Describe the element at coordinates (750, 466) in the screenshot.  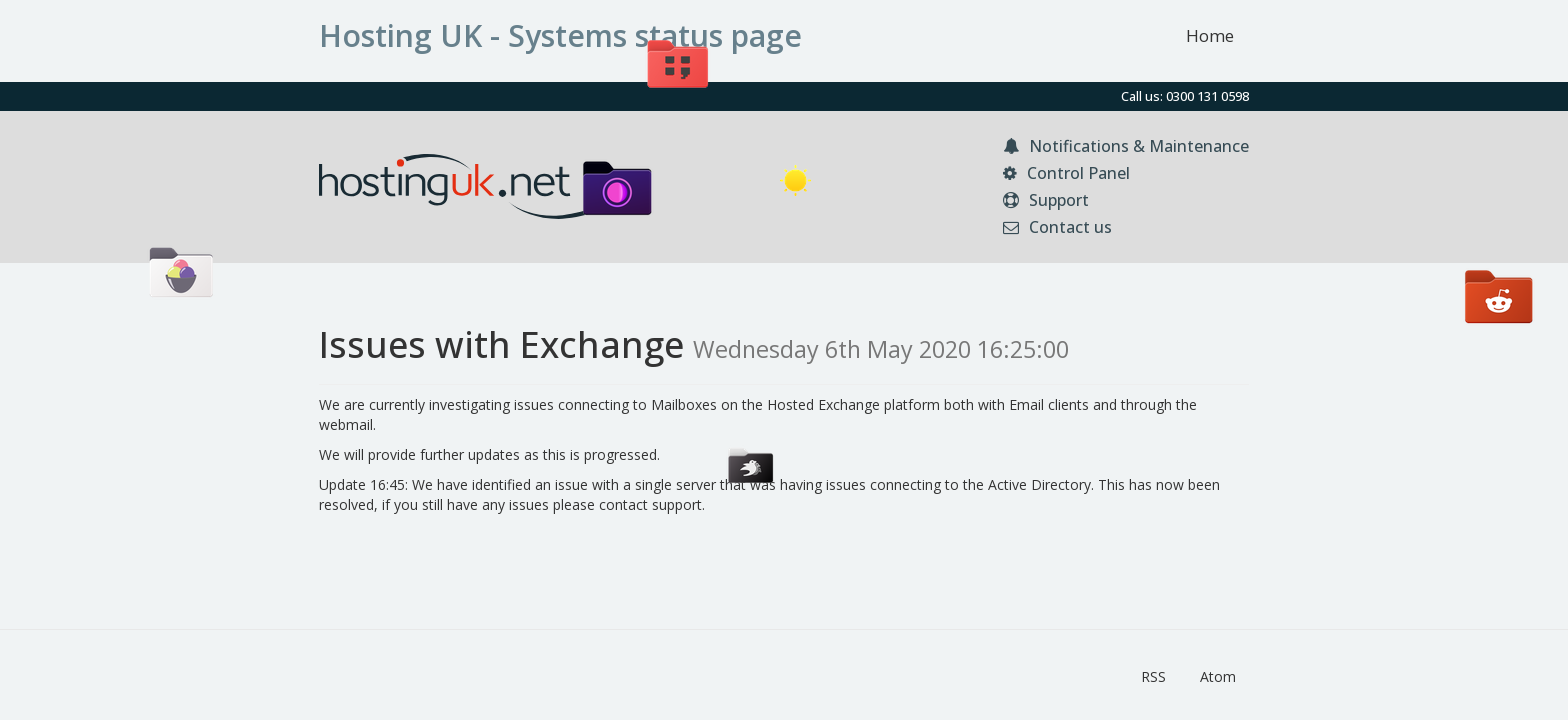
I see `folder containing bevy game engine project files` at that location.